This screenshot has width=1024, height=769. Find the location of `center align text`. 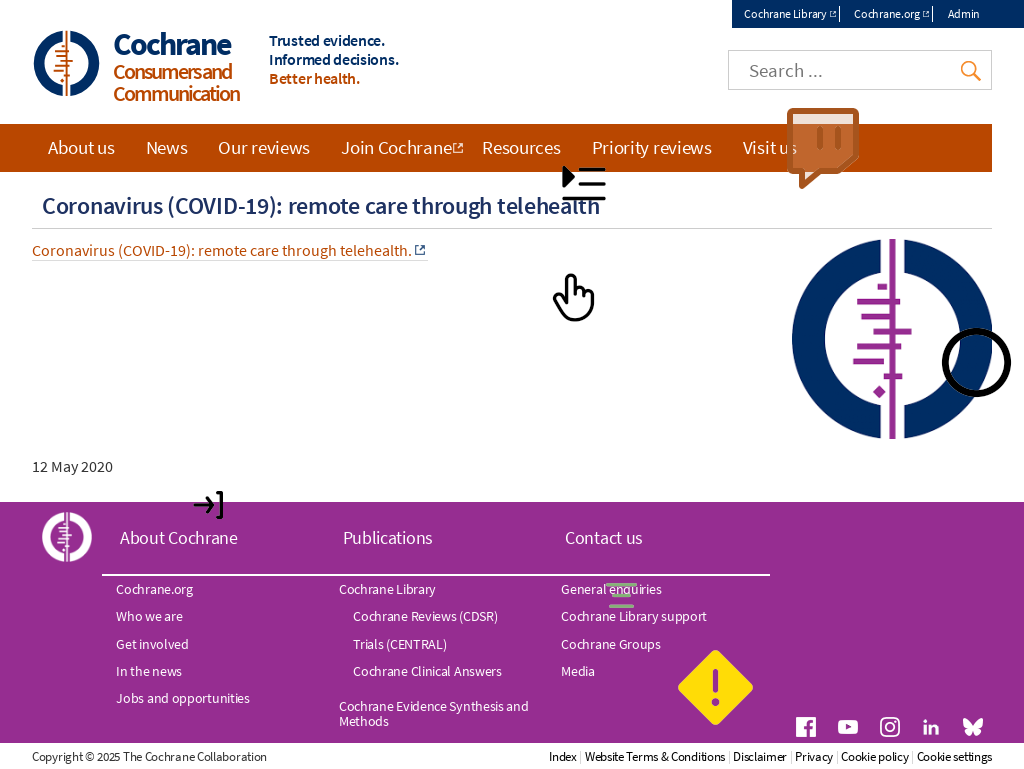

center align text is located at coordinates (621, 595).